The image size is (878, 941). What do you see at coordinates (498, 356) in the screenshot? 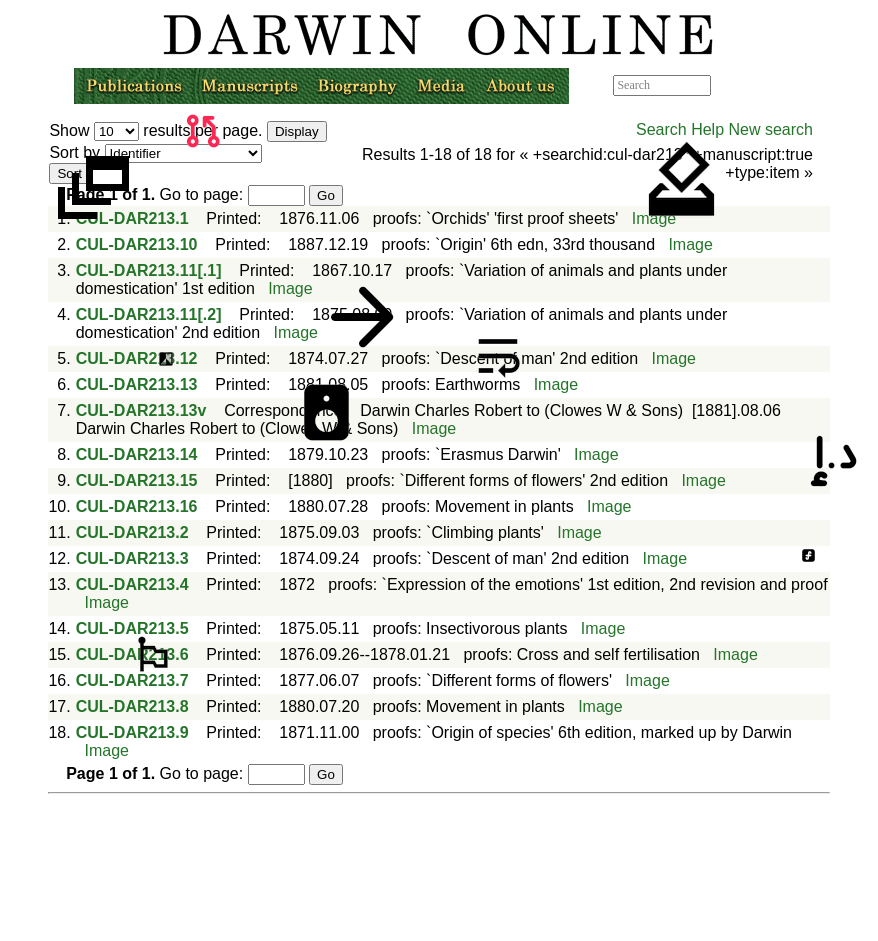
I see `toggle text wrapping in a document` at bounding box center [498, 356].